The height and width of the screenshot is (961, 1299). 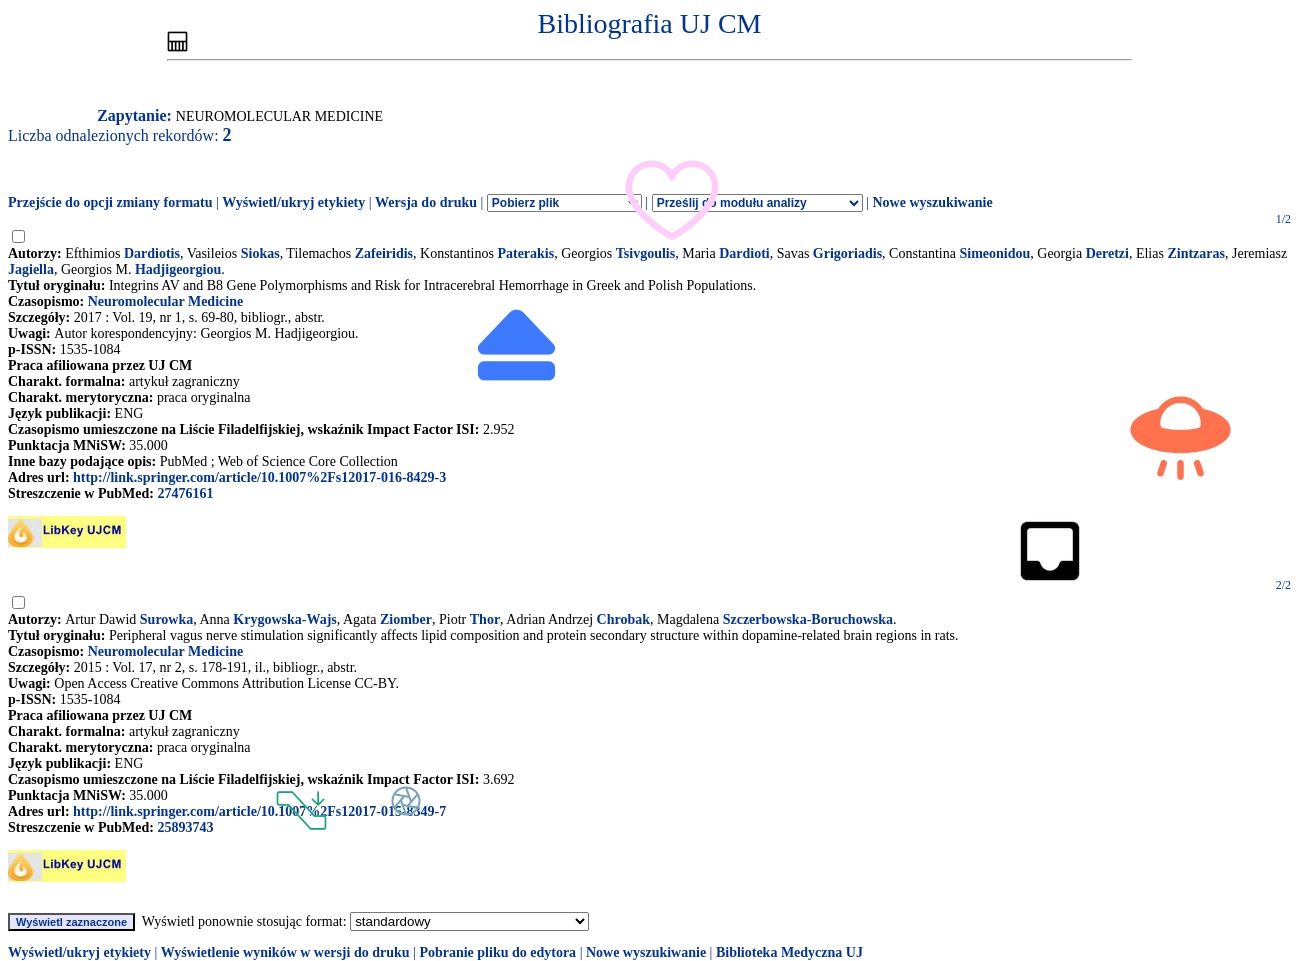 What do you see at coordinates (672, 197) in the screenshot?
I see `add to favorites` at bounding box center [672, 197].